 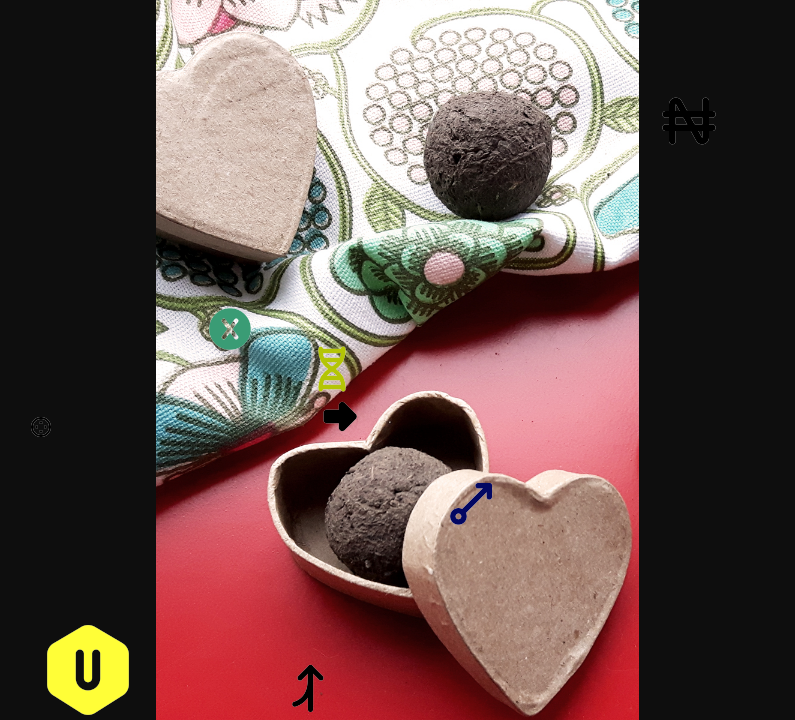 What do you see at coordinates (230, 329) in the screenshot?
I see `xbox x button icon` at bounding box center [230, 329].